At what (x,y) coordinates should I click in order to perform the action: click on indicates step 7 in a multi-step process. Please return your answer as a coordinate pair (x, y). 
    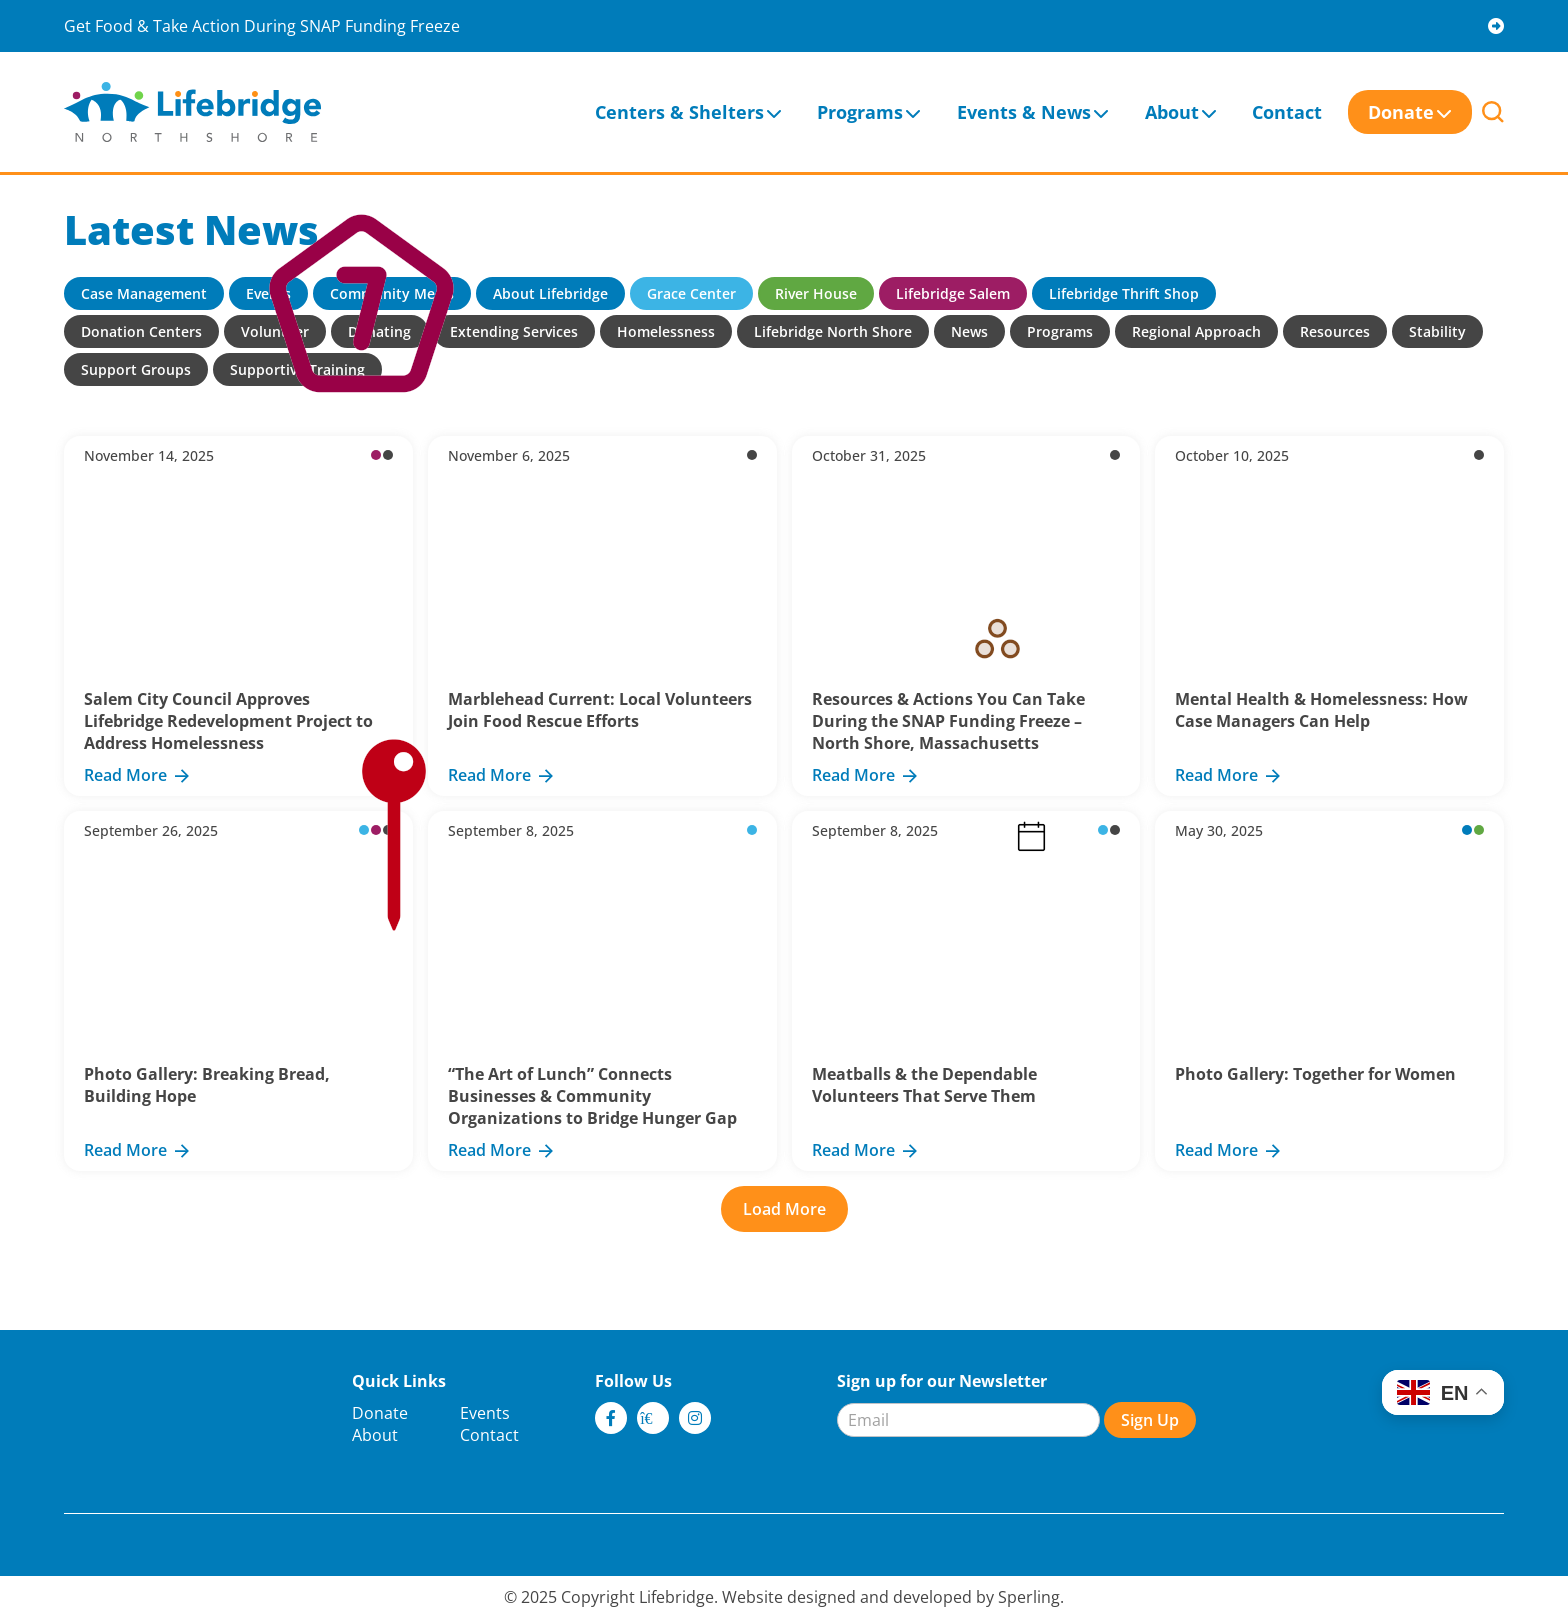
    Looking at the image, I should click on (361, 308).